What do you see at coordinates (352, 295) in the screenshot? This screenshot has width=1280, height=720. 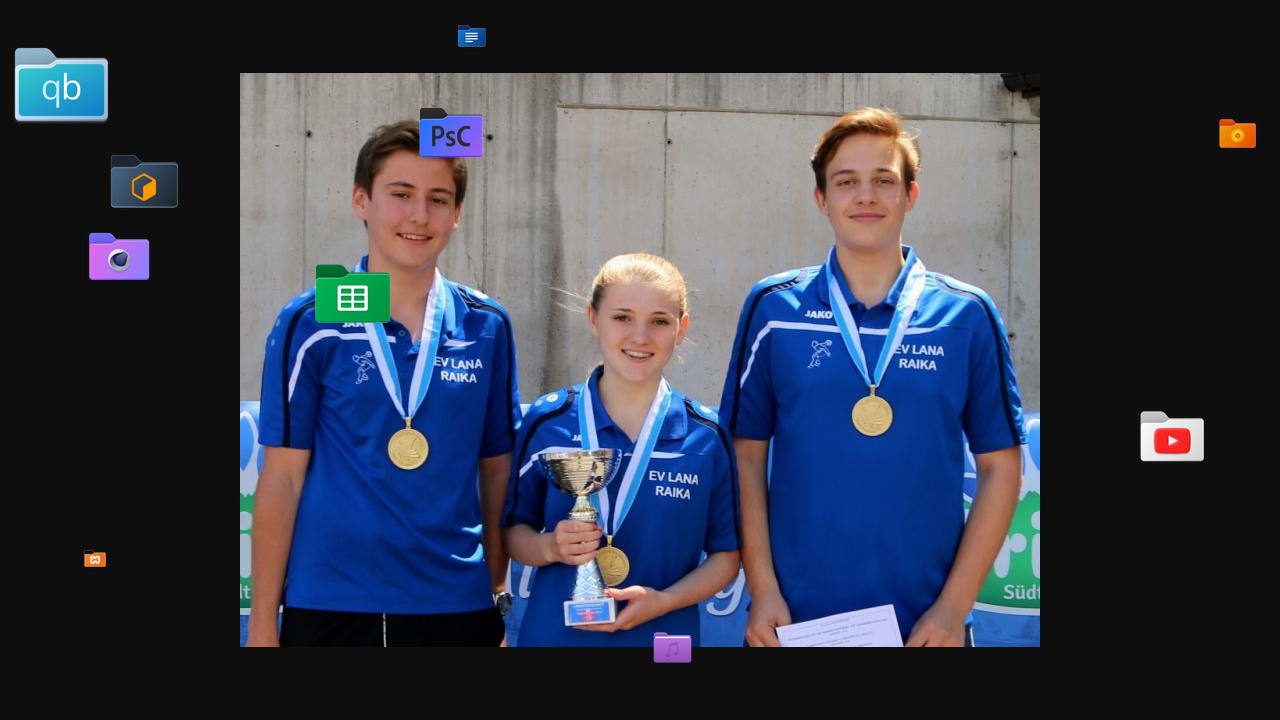 I see `open folder containing Google Sheets files` at bounding box center [352, 295].